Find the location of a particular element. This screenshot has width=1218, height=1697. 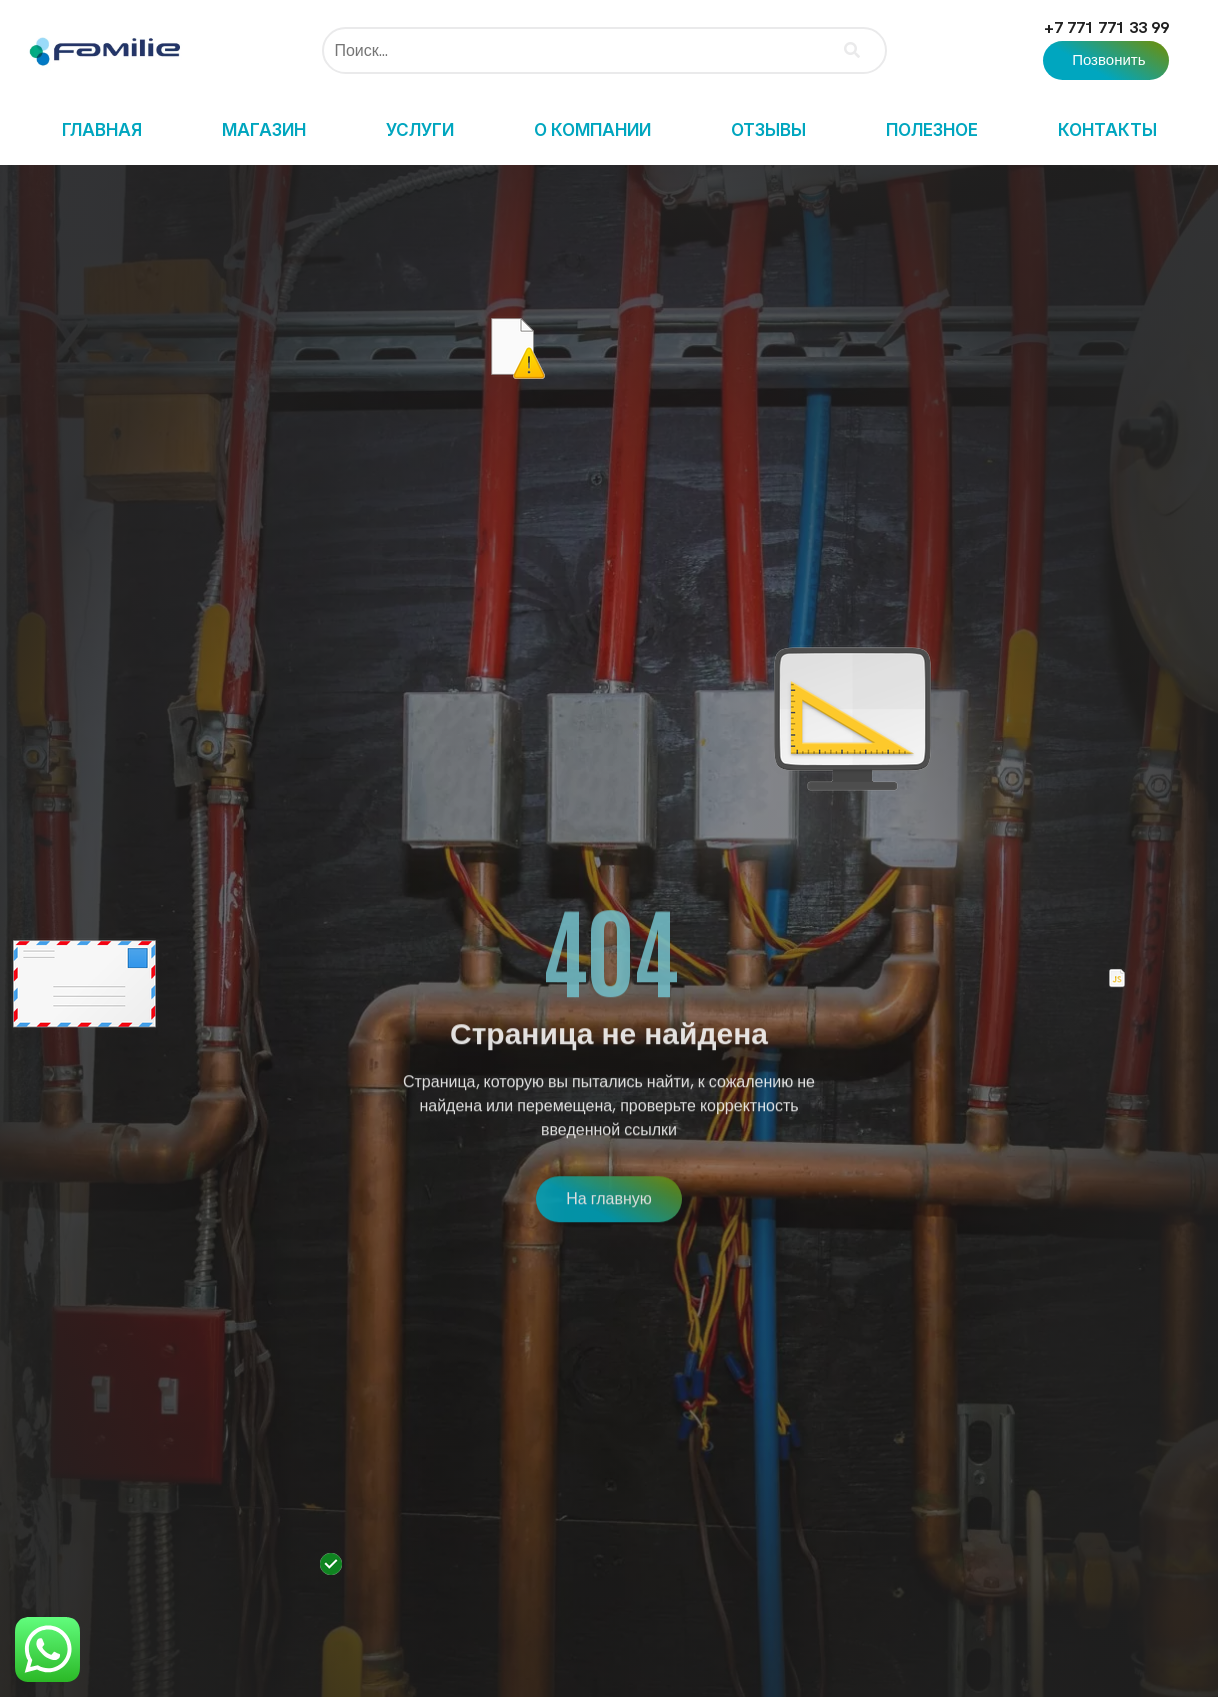

confirm or approve an action is located at coordinates (331, 1564).